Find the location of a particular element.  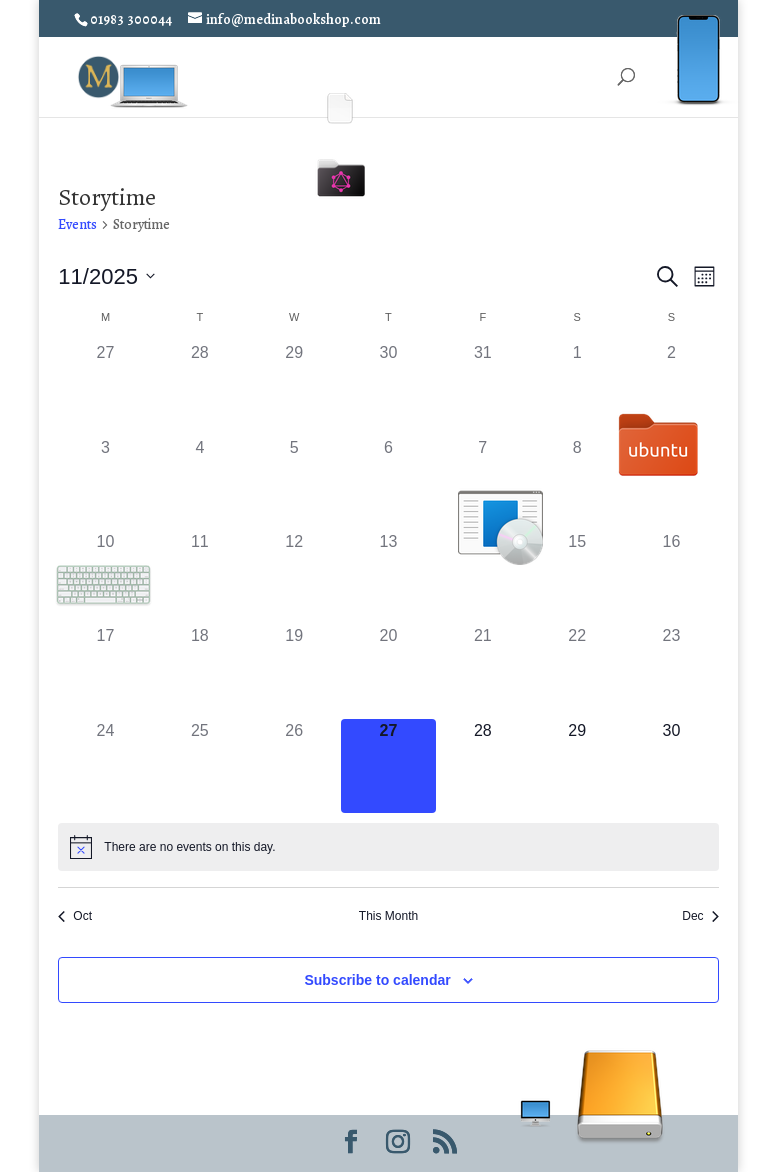

bluetooth keyboard connected successfully is located at coordinates (103, 584).